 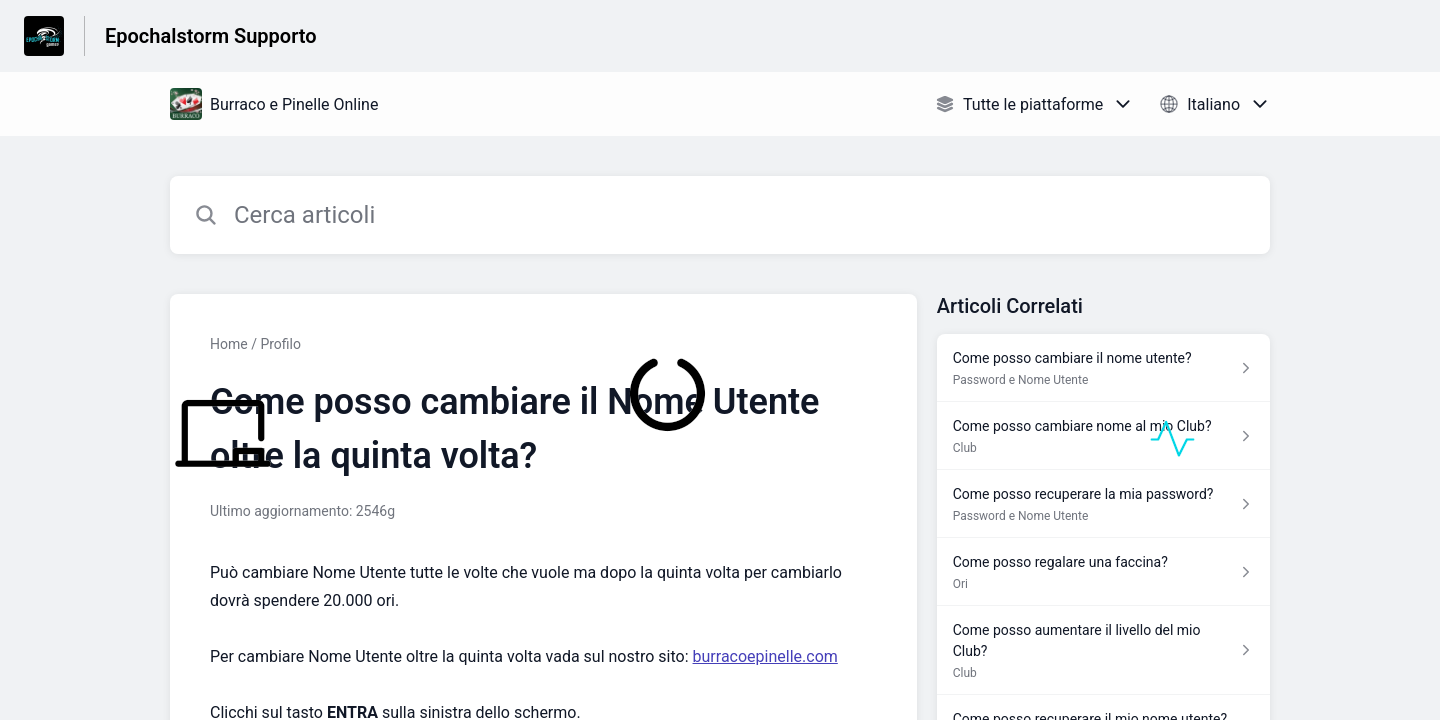 What do you see at coordinates (1172, 439) in the screenshot?
I see `view health or heart rate data` at bounding box center [1172, 439].